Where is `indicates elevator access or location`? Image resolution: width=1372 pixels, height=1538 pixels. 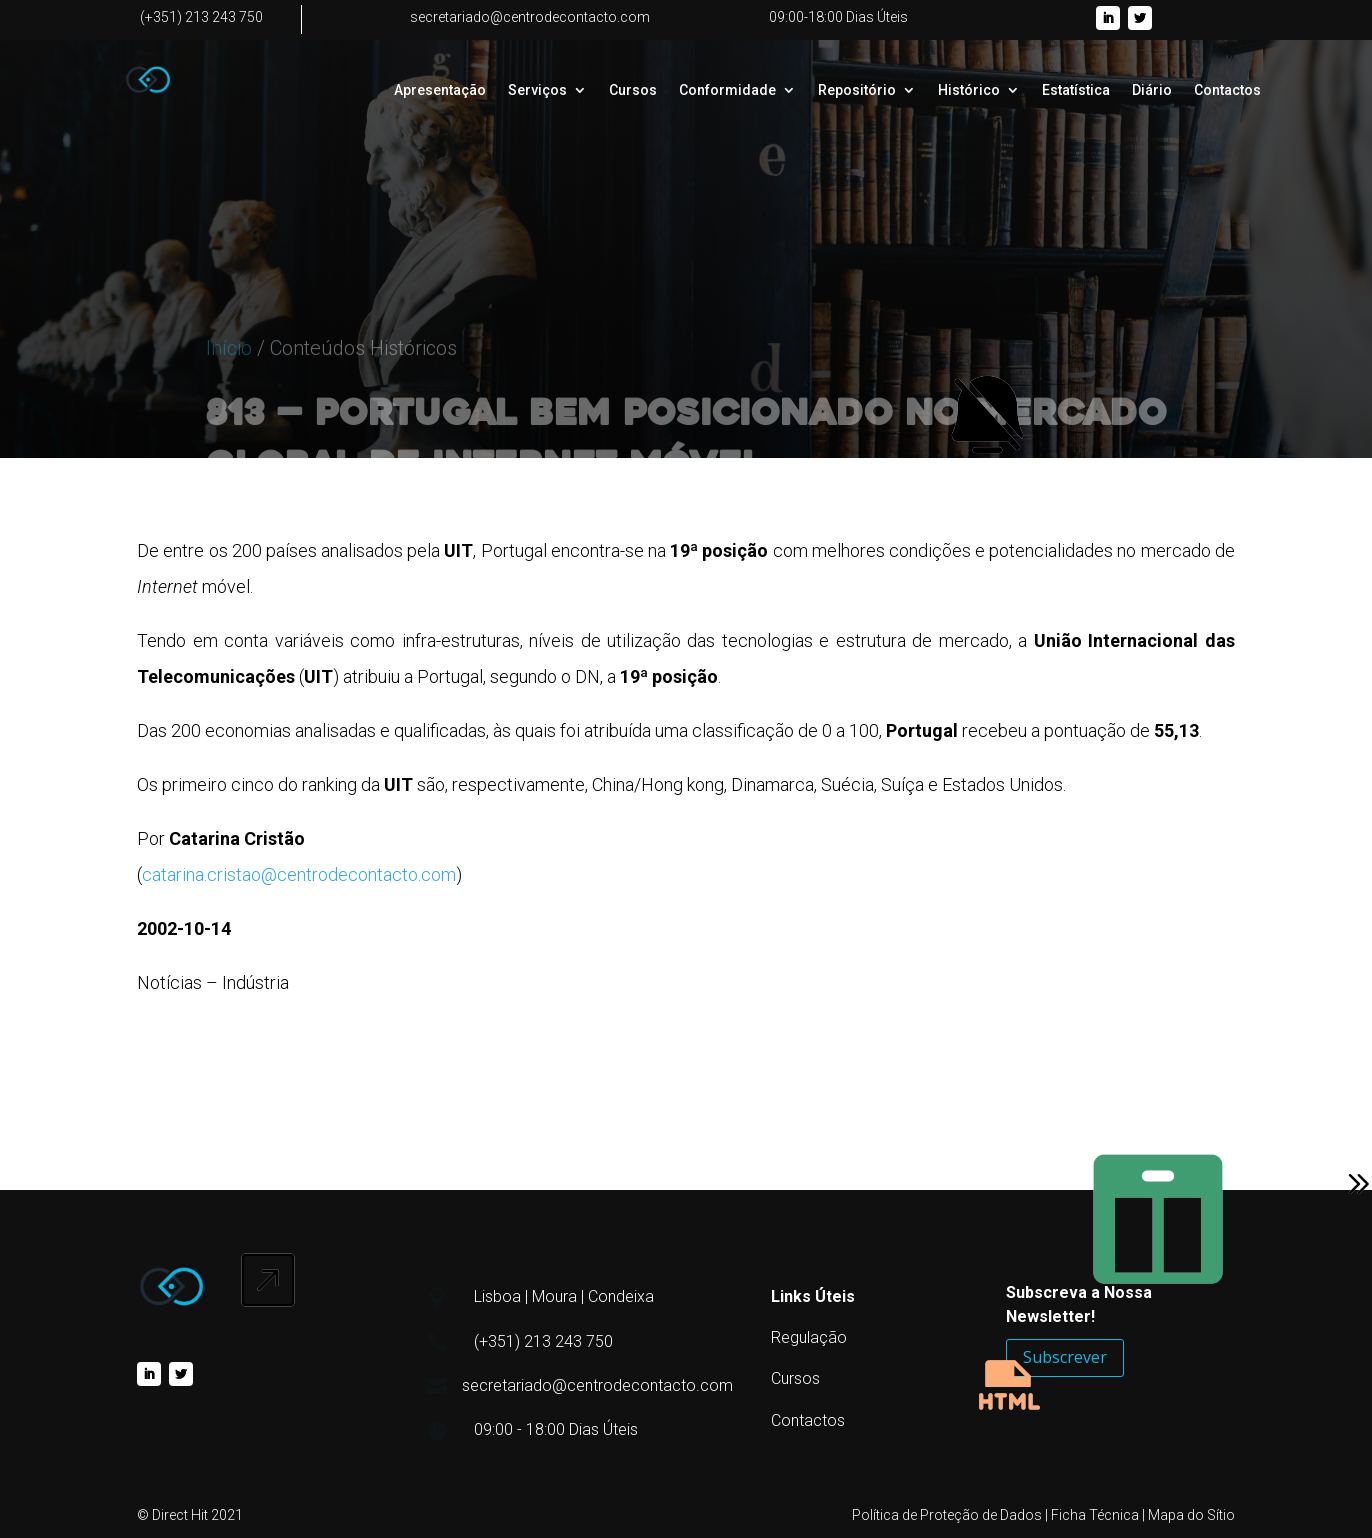
indicates elevator access or location is located at coordinates (1158, 1219).